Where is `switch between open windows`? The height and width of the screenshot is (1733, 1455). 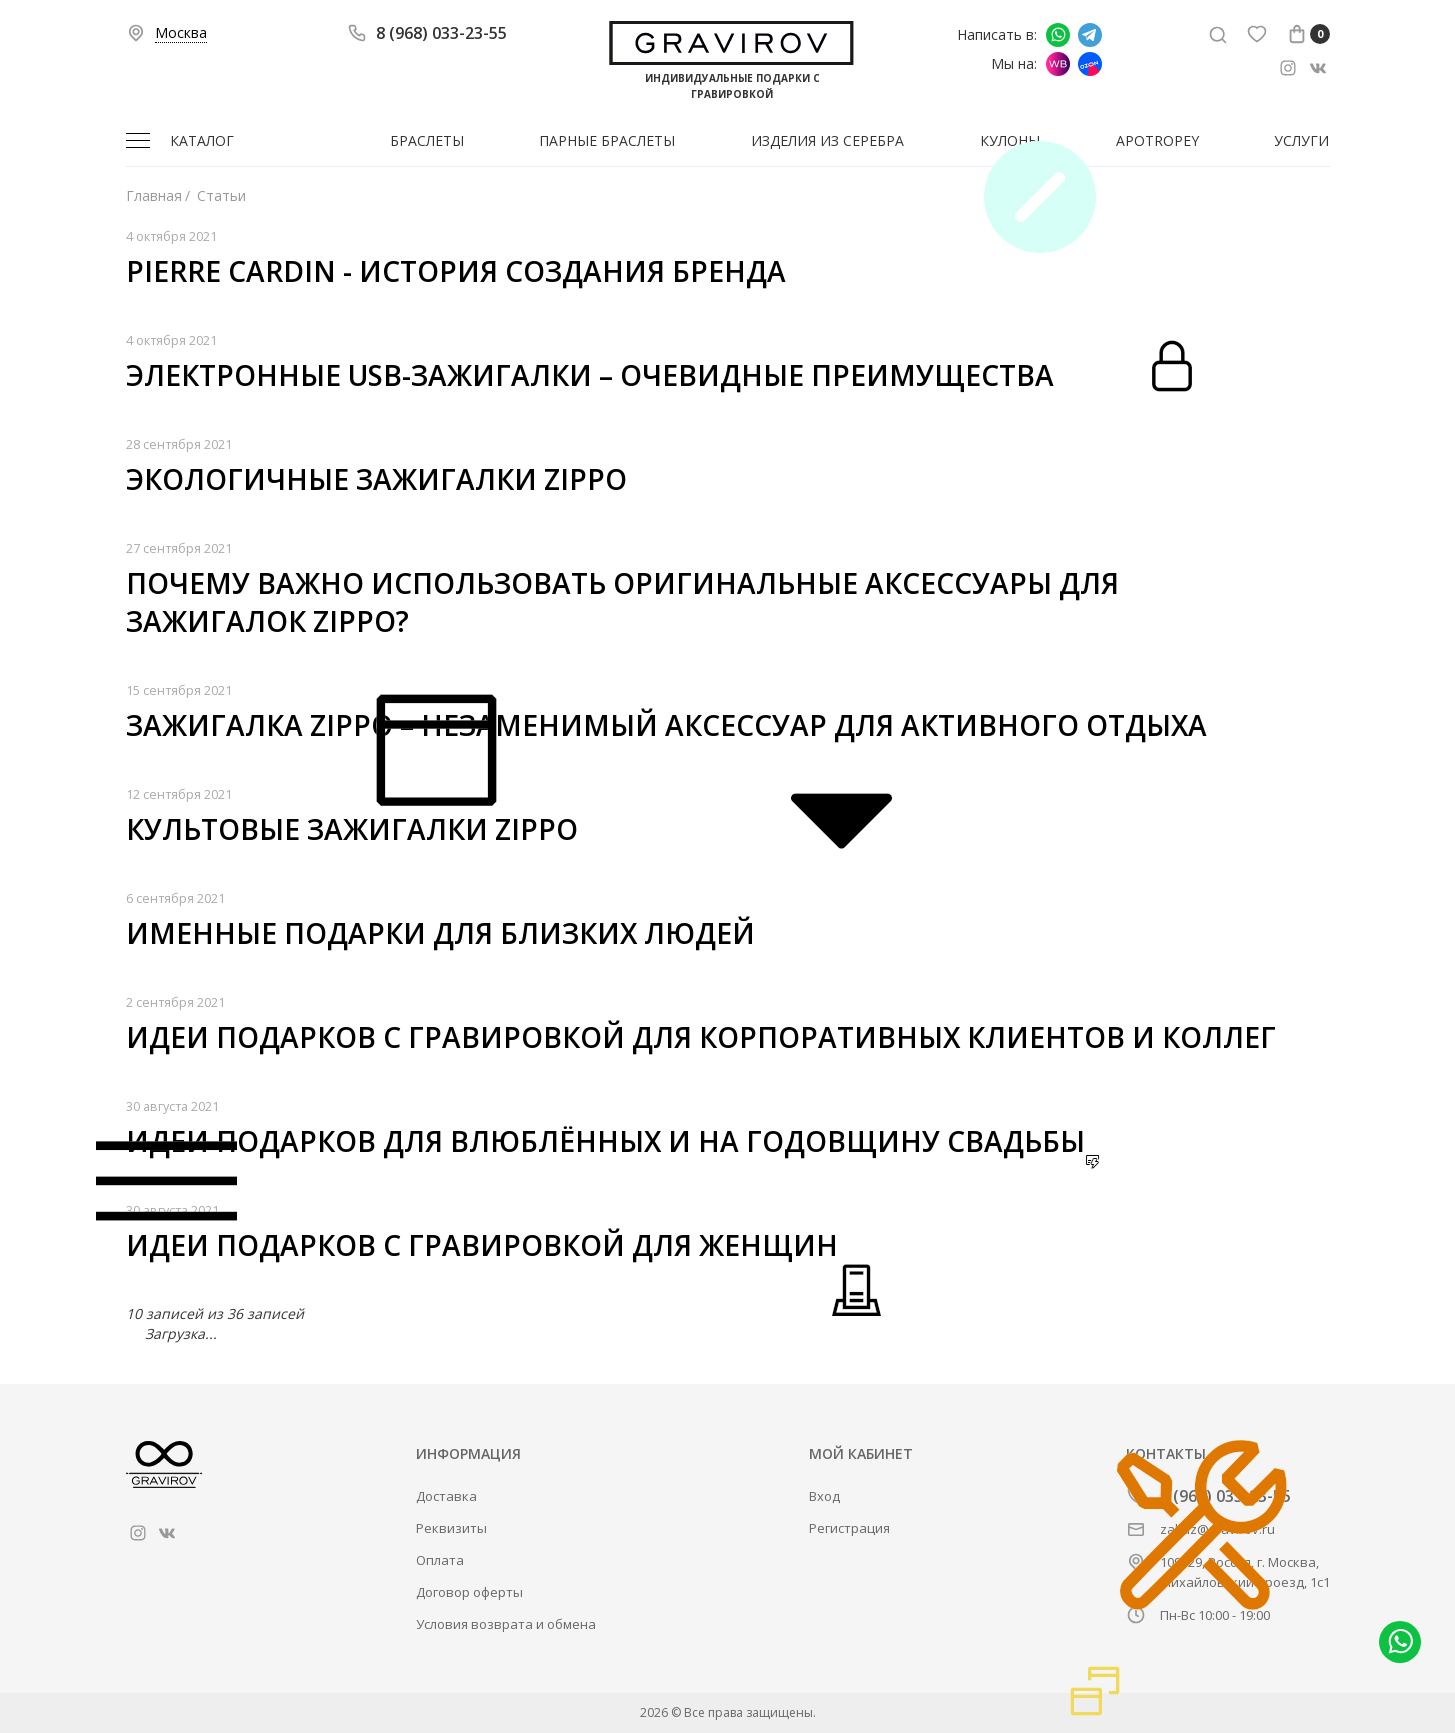 switch between open windows is located at coordinates (1095, 1691).